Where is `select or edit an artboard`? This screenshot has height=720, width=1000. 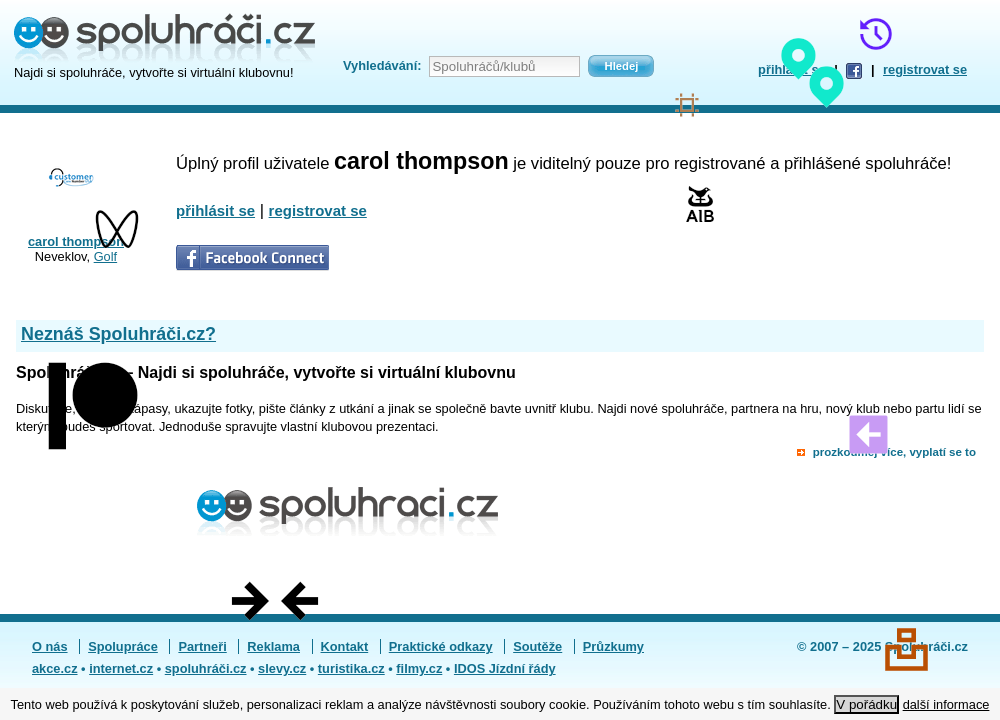
select or edit an artboard is located at coordinates (687, 105).